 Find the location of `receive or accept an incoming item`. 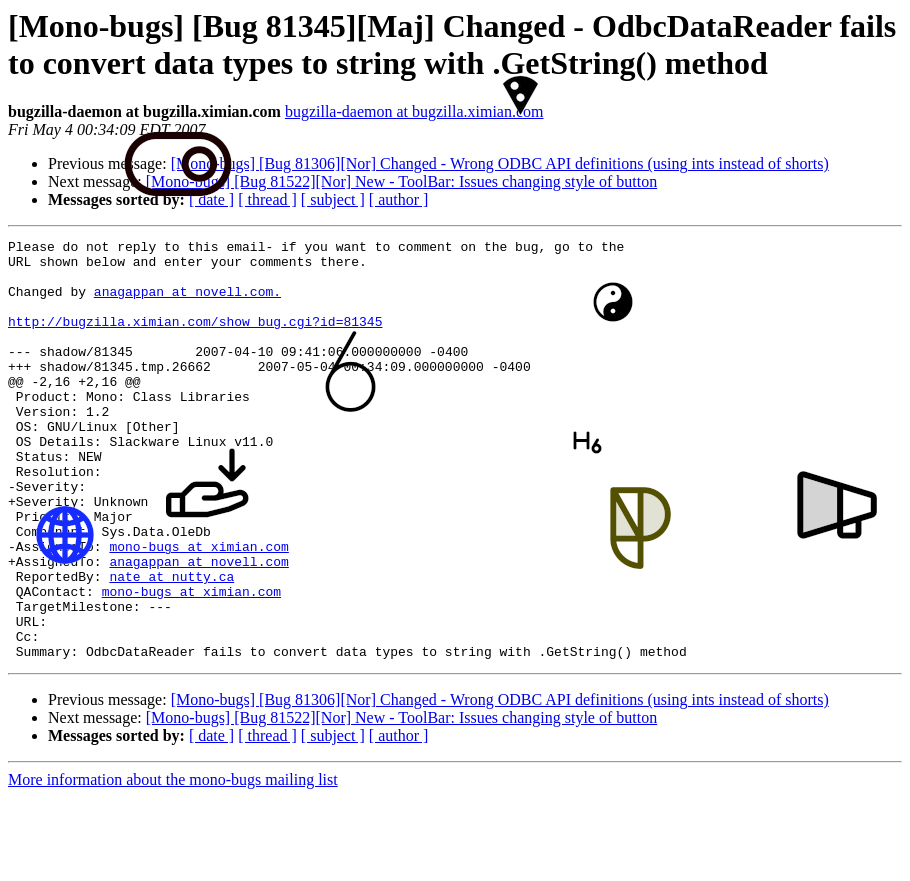

receive or accept an incoming item is located at coordinates (210, 487).